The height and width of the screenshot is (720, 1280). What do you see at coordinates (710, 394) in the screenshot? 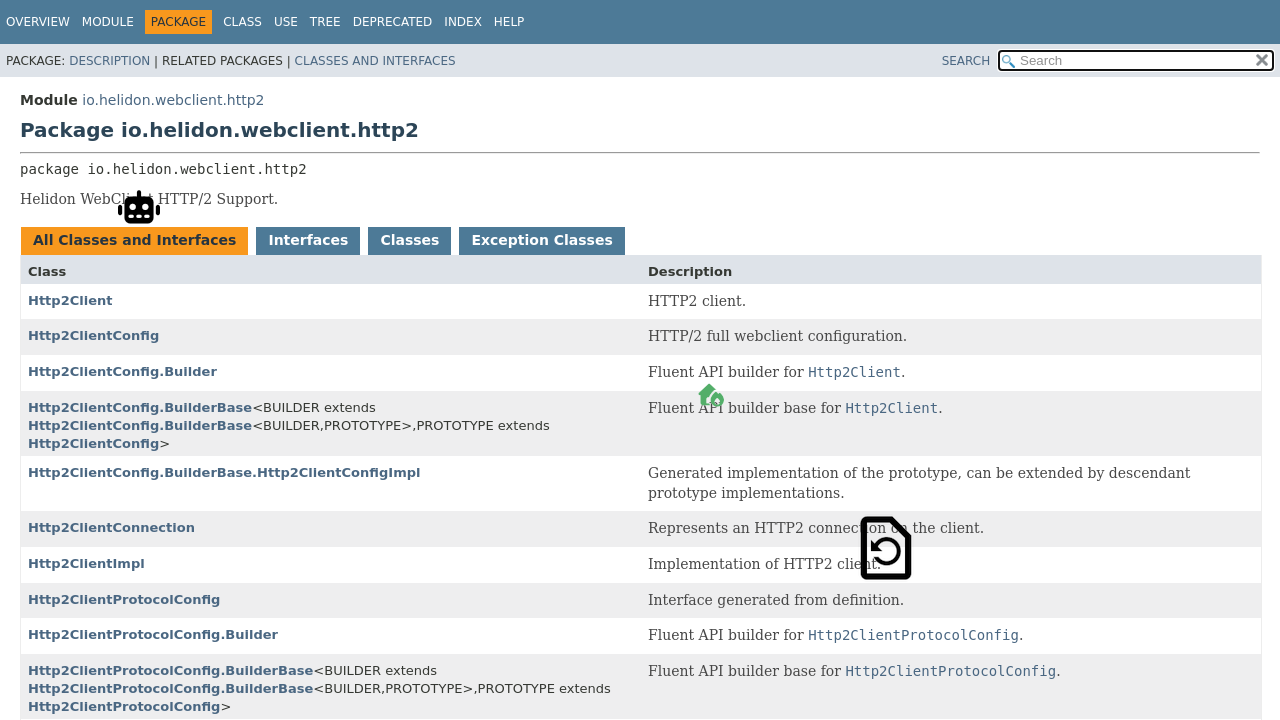
I see `report a fire emergency at a residence` at bounding box center [710, 394].